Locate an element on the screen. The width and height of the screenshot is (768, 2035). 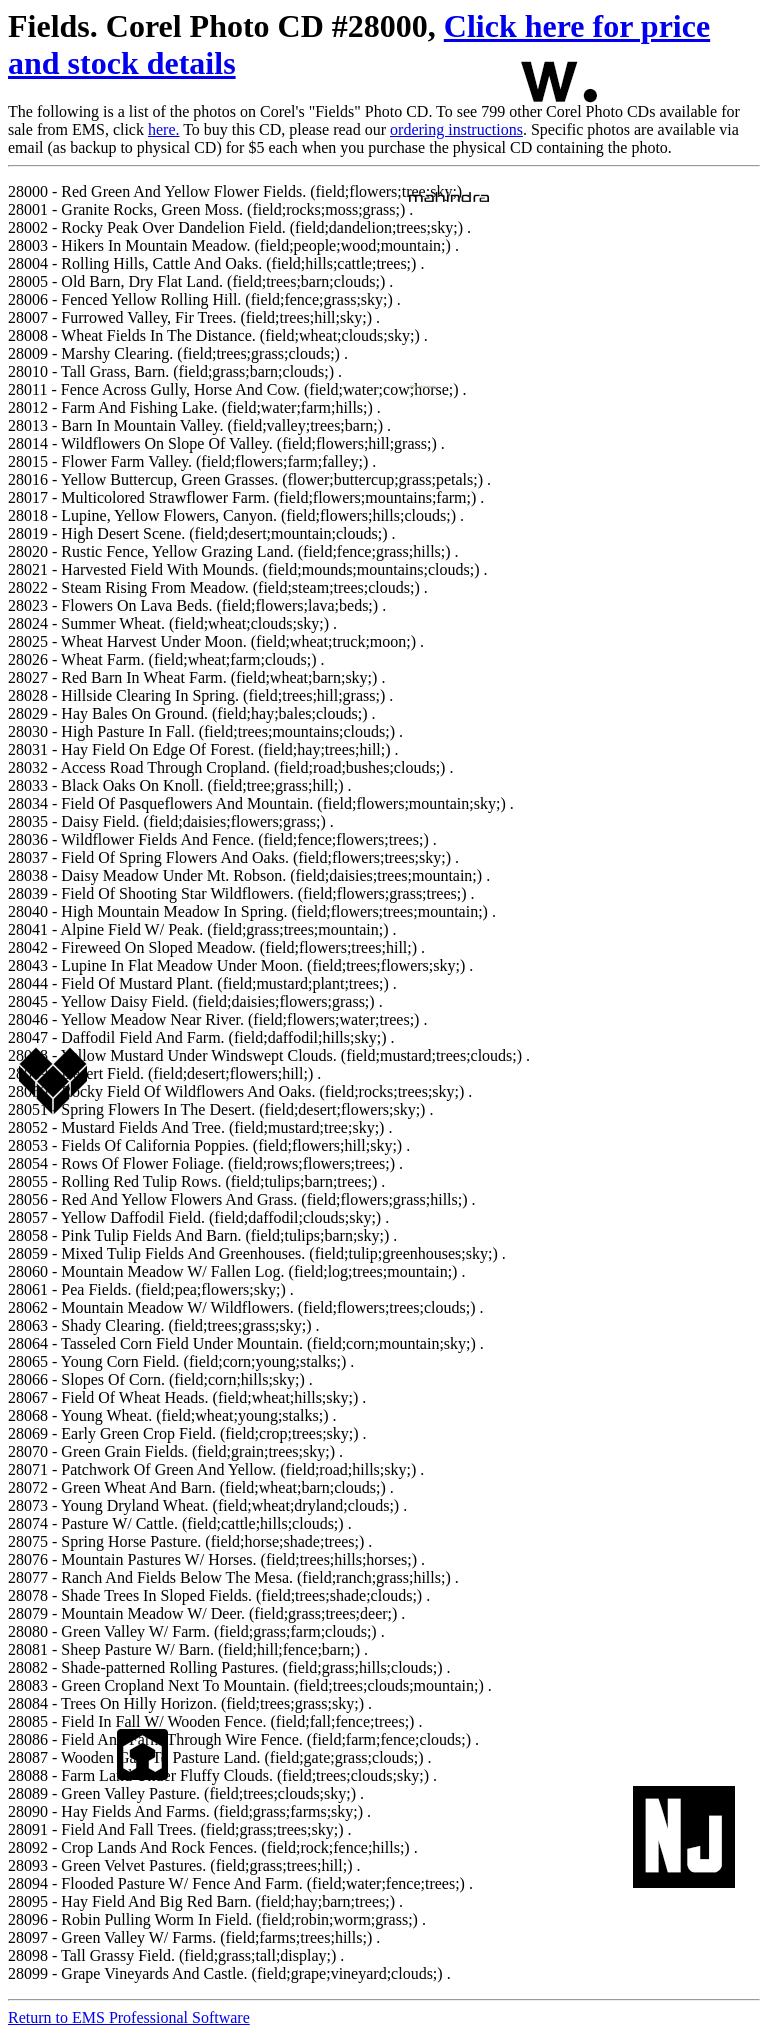
visit the Awwwards website is located at coordinates (559, 82).